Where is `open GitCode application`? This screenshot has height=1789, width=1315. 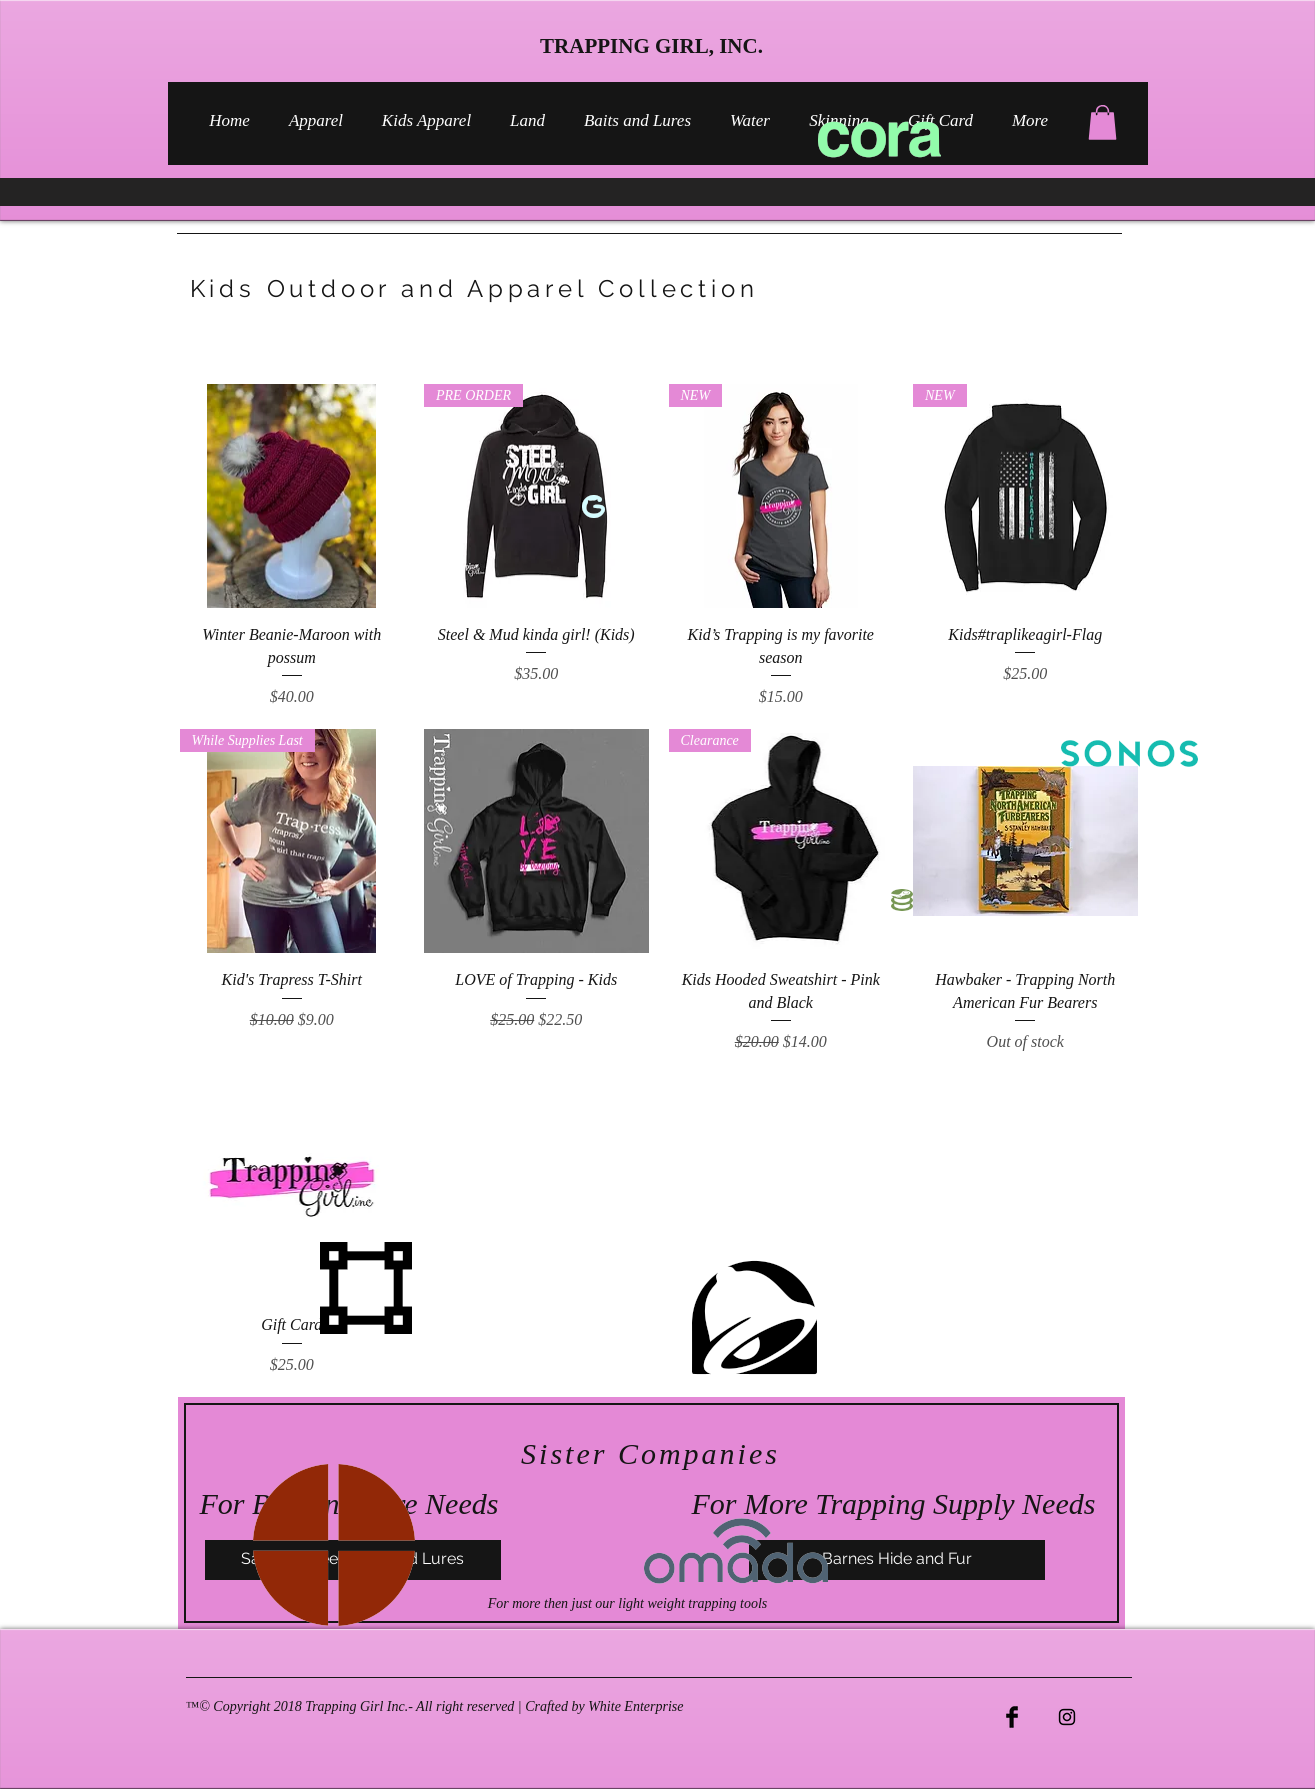 open GitCode application is located at coordinates (593, 506).